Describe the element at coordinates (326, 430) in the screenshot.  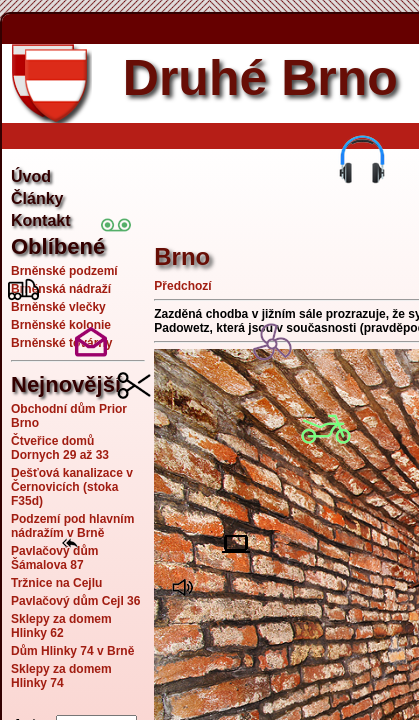
I see `select motorcycle as vehicle type` at that location.